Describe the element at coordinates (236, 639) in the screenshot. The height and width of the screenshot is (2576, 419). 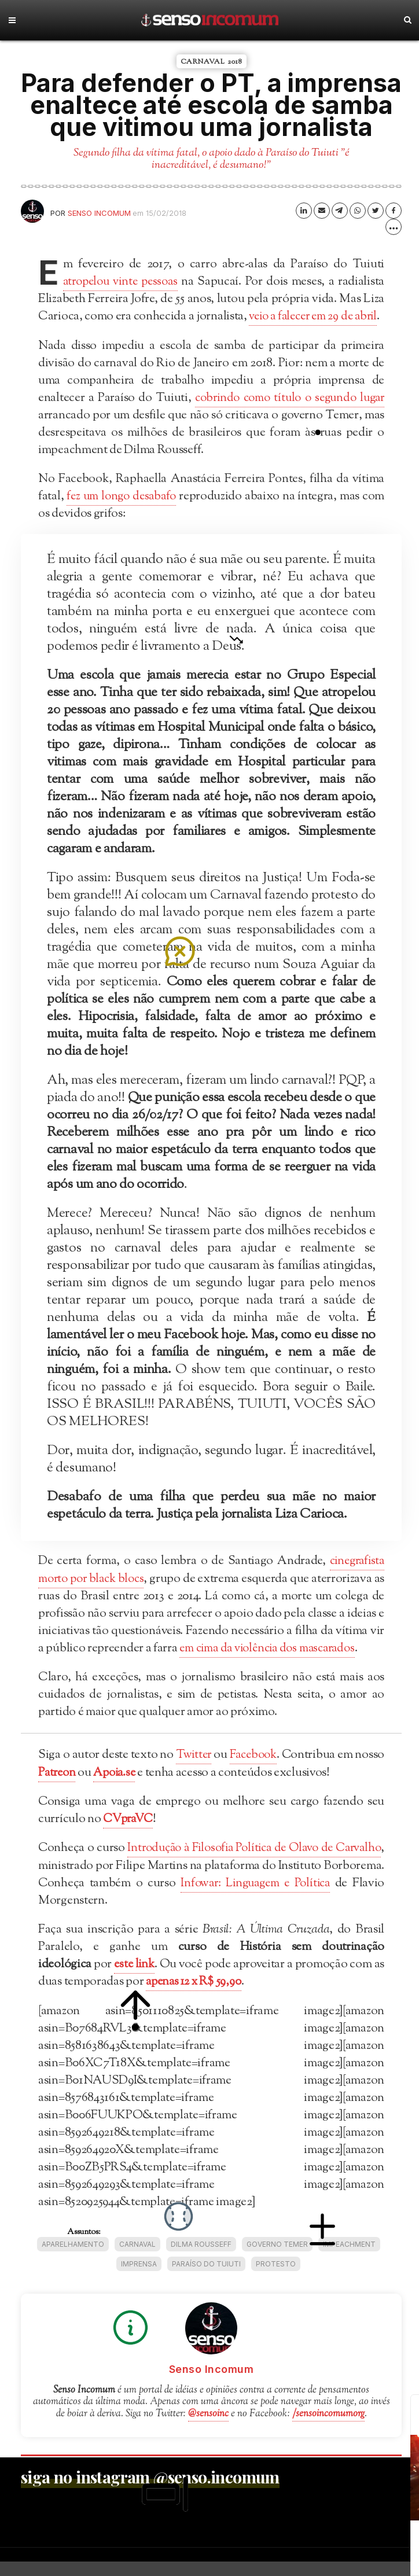
I see `indicates a declining trend or decreasing value` at that location.